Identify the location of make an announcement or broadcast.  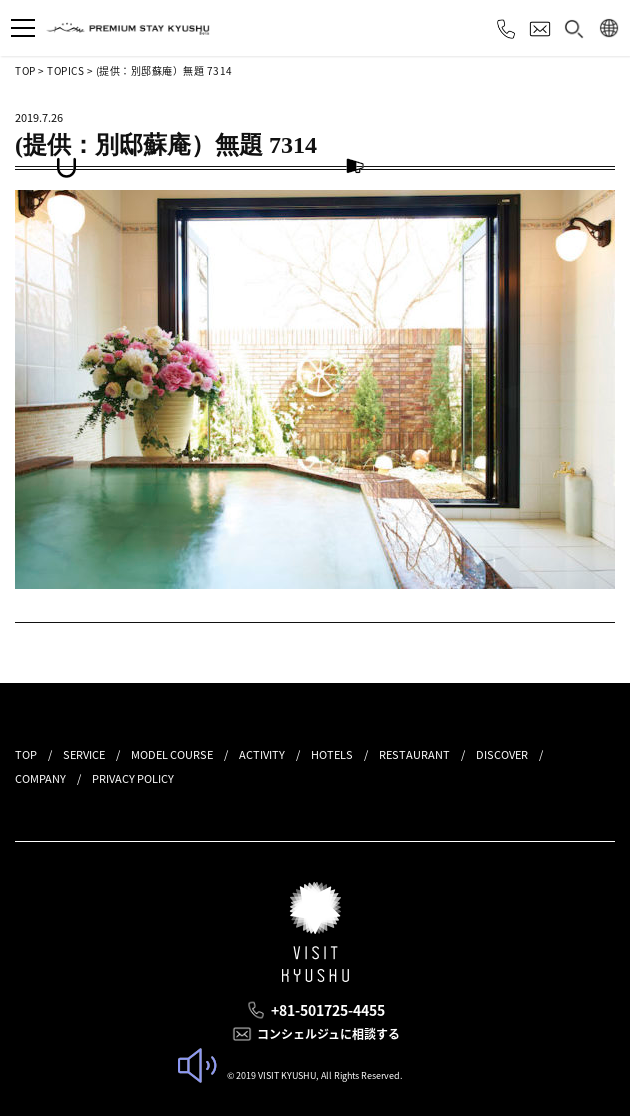
(354, 166).